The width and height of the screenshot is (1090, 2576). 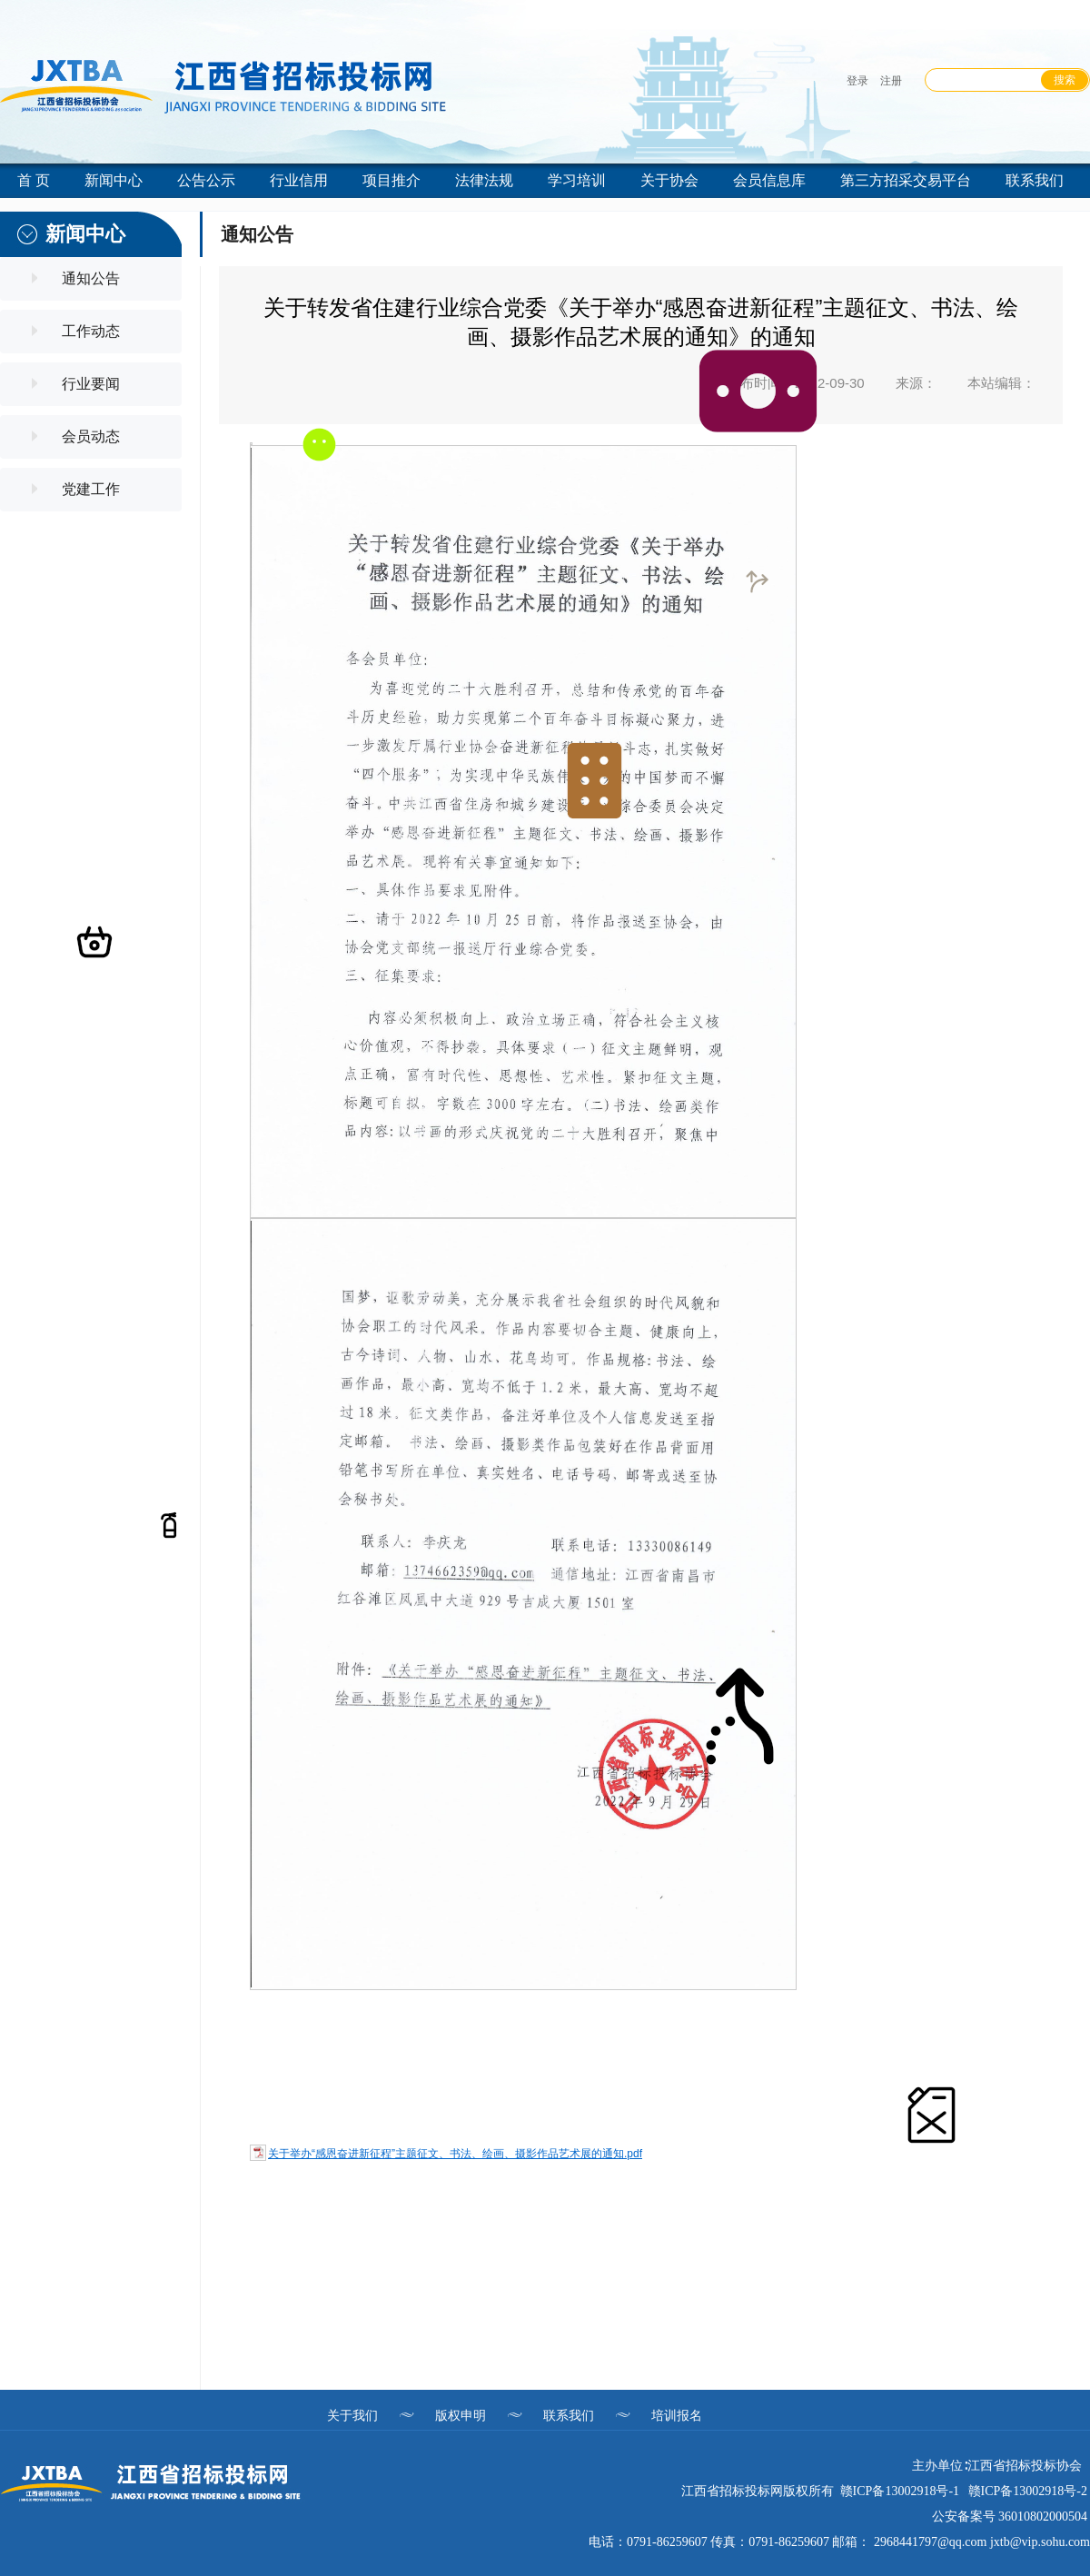 What do you see at coordinates (739, 1716) in the screenshot?
I see `merge content from right side` at bounding box center [739, 1716].